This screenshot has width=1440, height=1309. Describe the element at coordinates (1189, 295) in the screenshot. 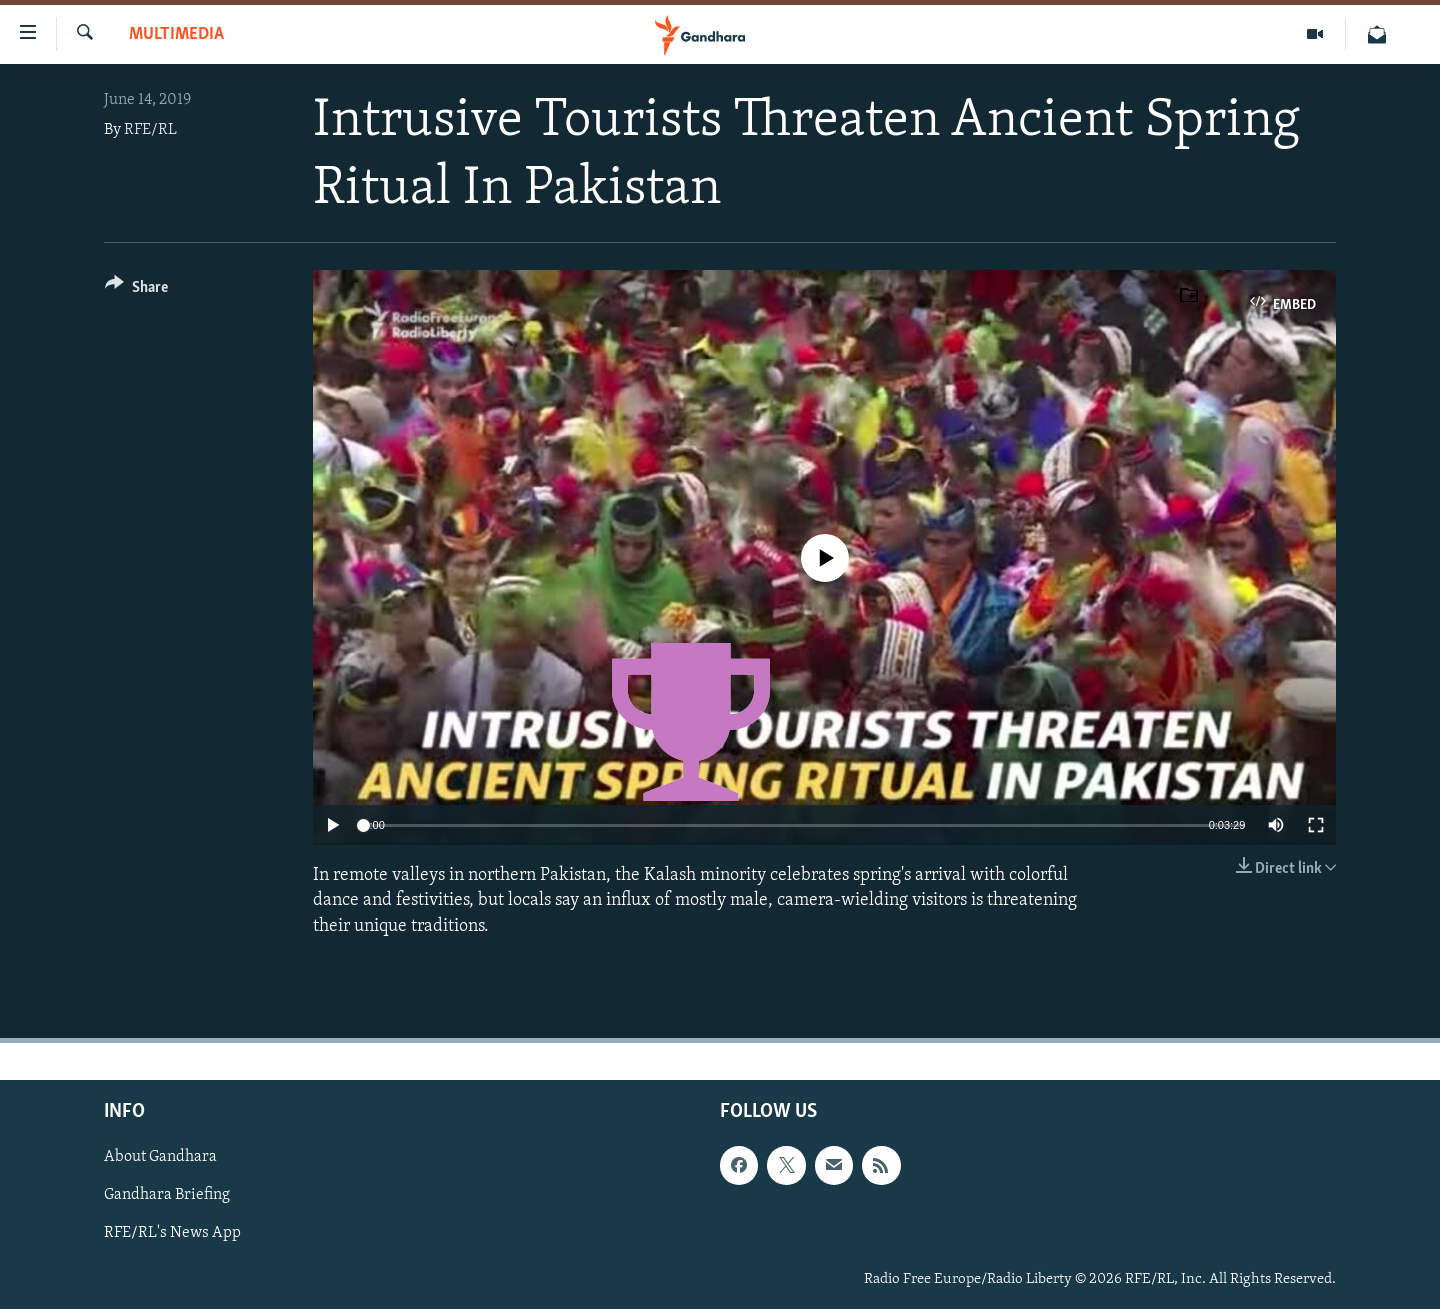

I see `create a new folder` at that location.